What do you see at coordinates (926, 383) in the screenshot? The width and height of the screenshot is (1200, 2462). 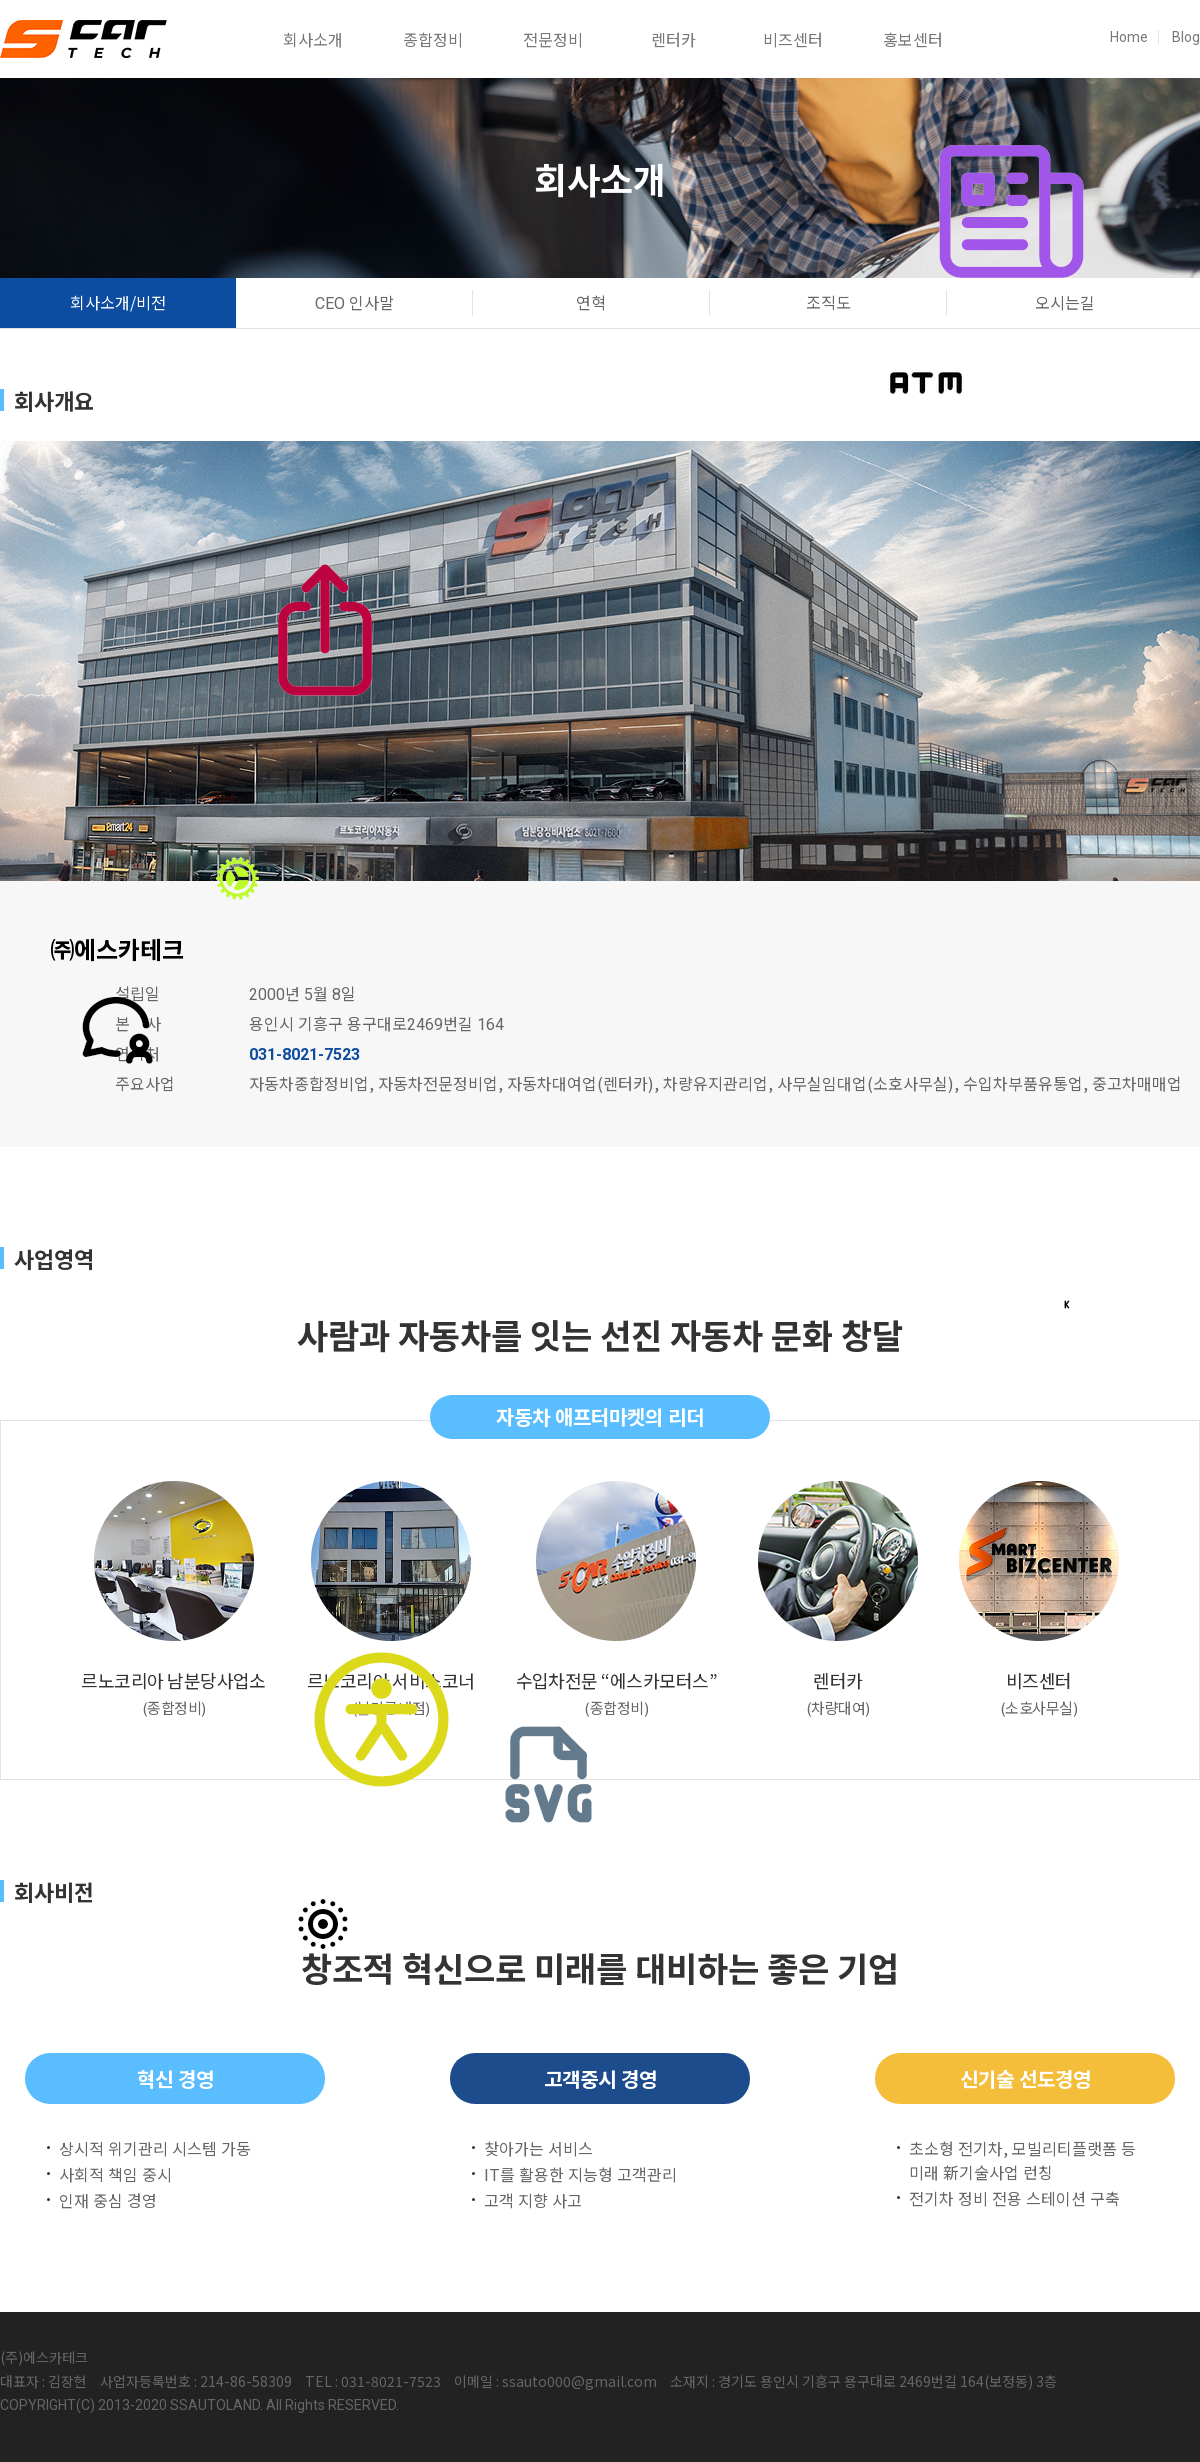 I see `find nearby ATM locations` at bounding box center [926, 383].